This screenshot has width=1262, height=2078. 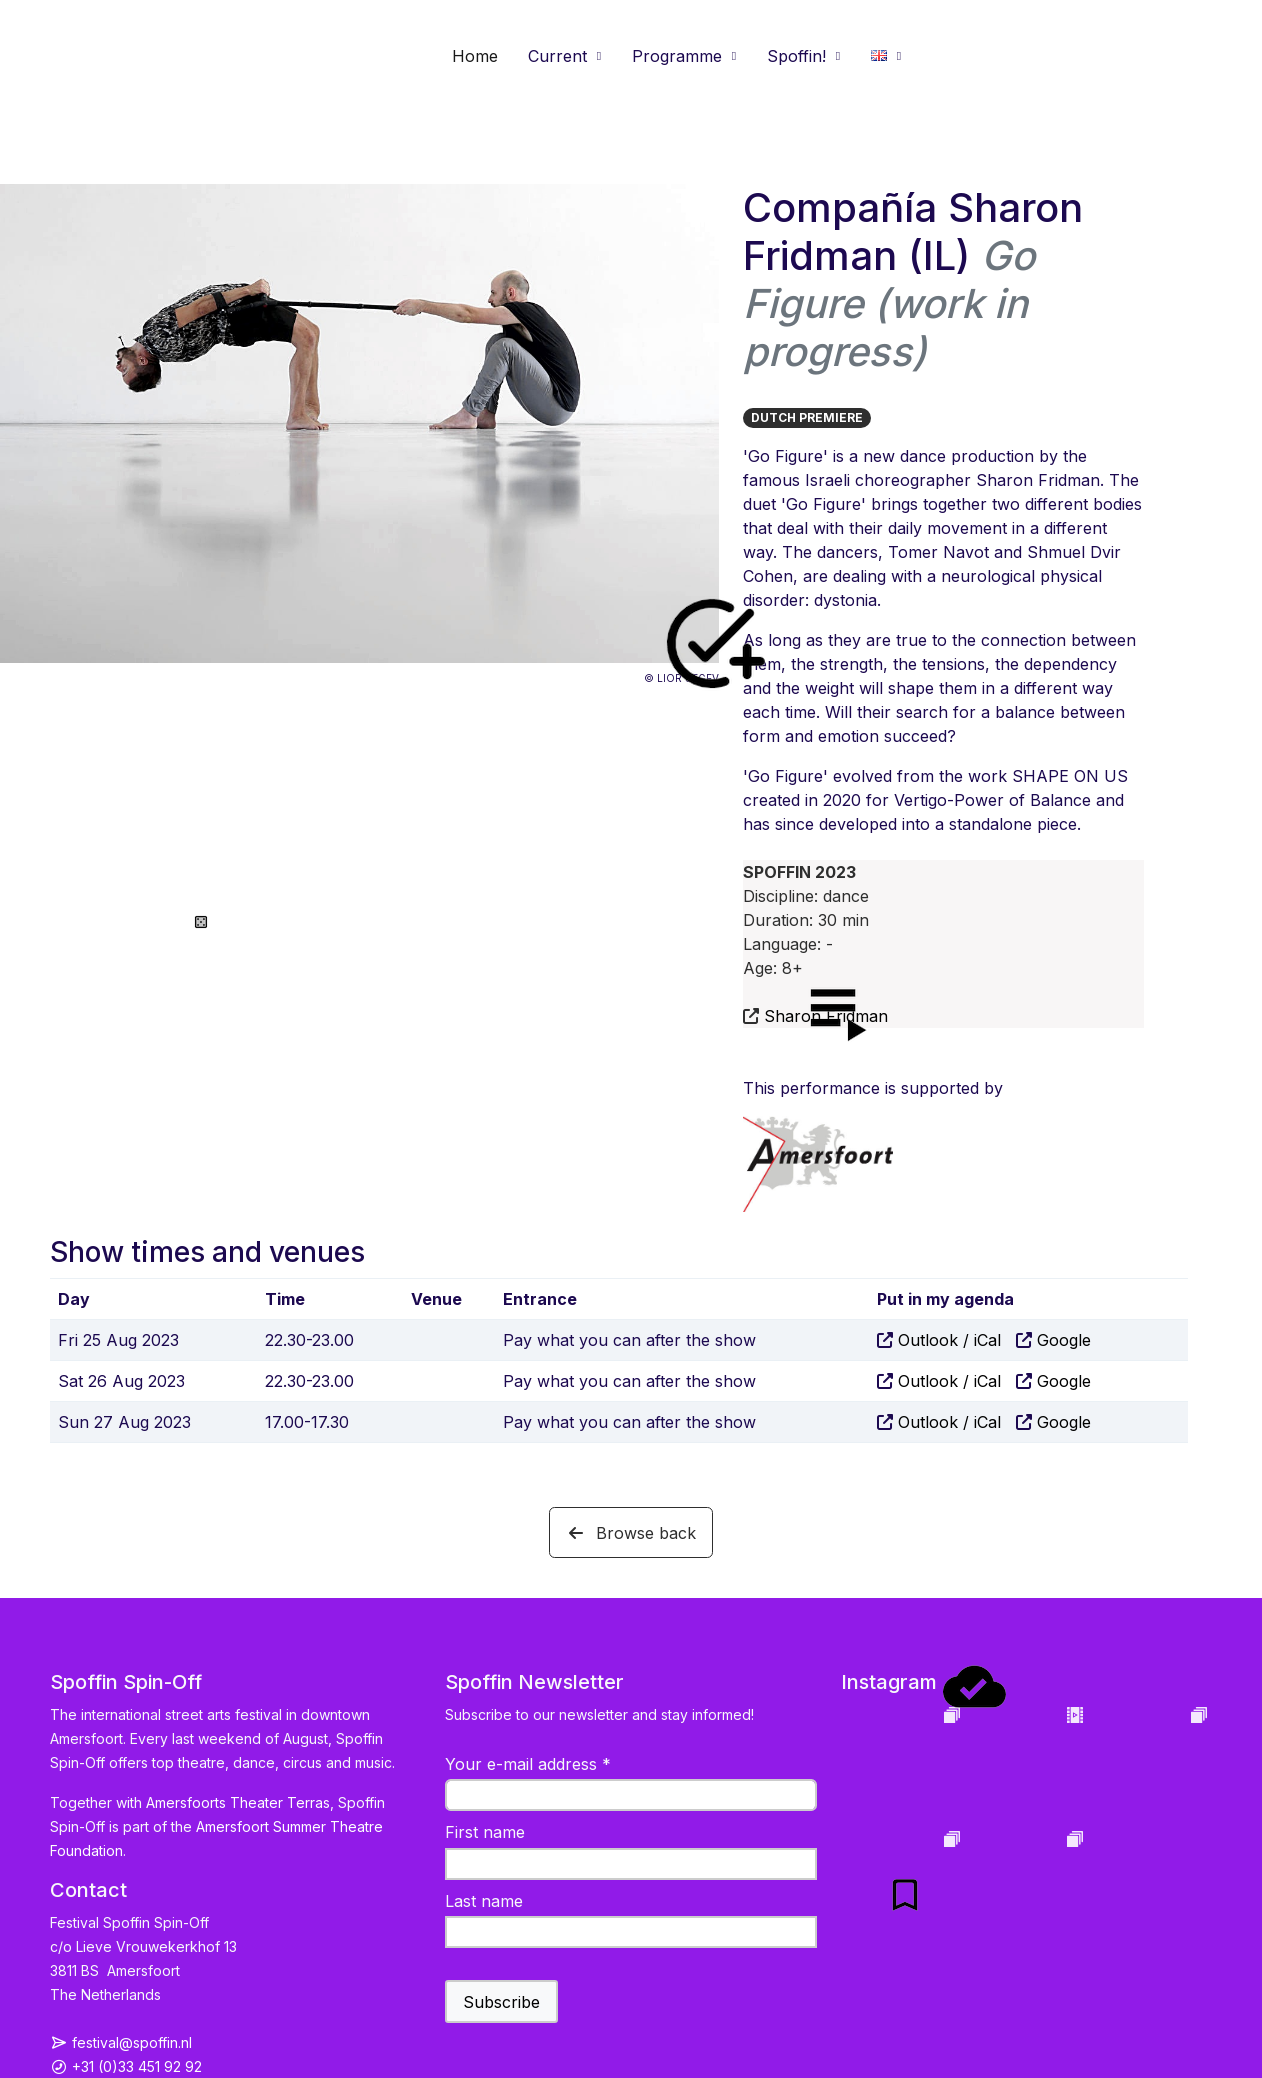 I want to click on file successfully synced to cloud, so click(x=974, y=1686).